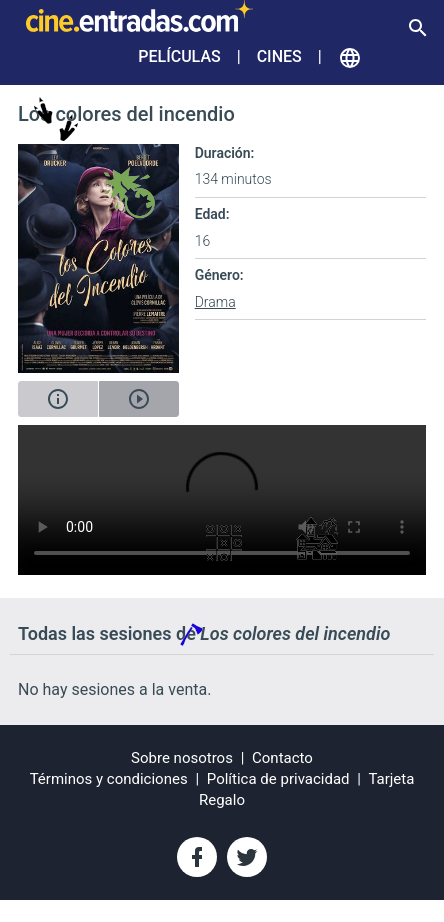 Image resolution: width=444 pixels, height=922 pixels. I want to click on detonate or trigger an explosion effect, so click(129, 192).